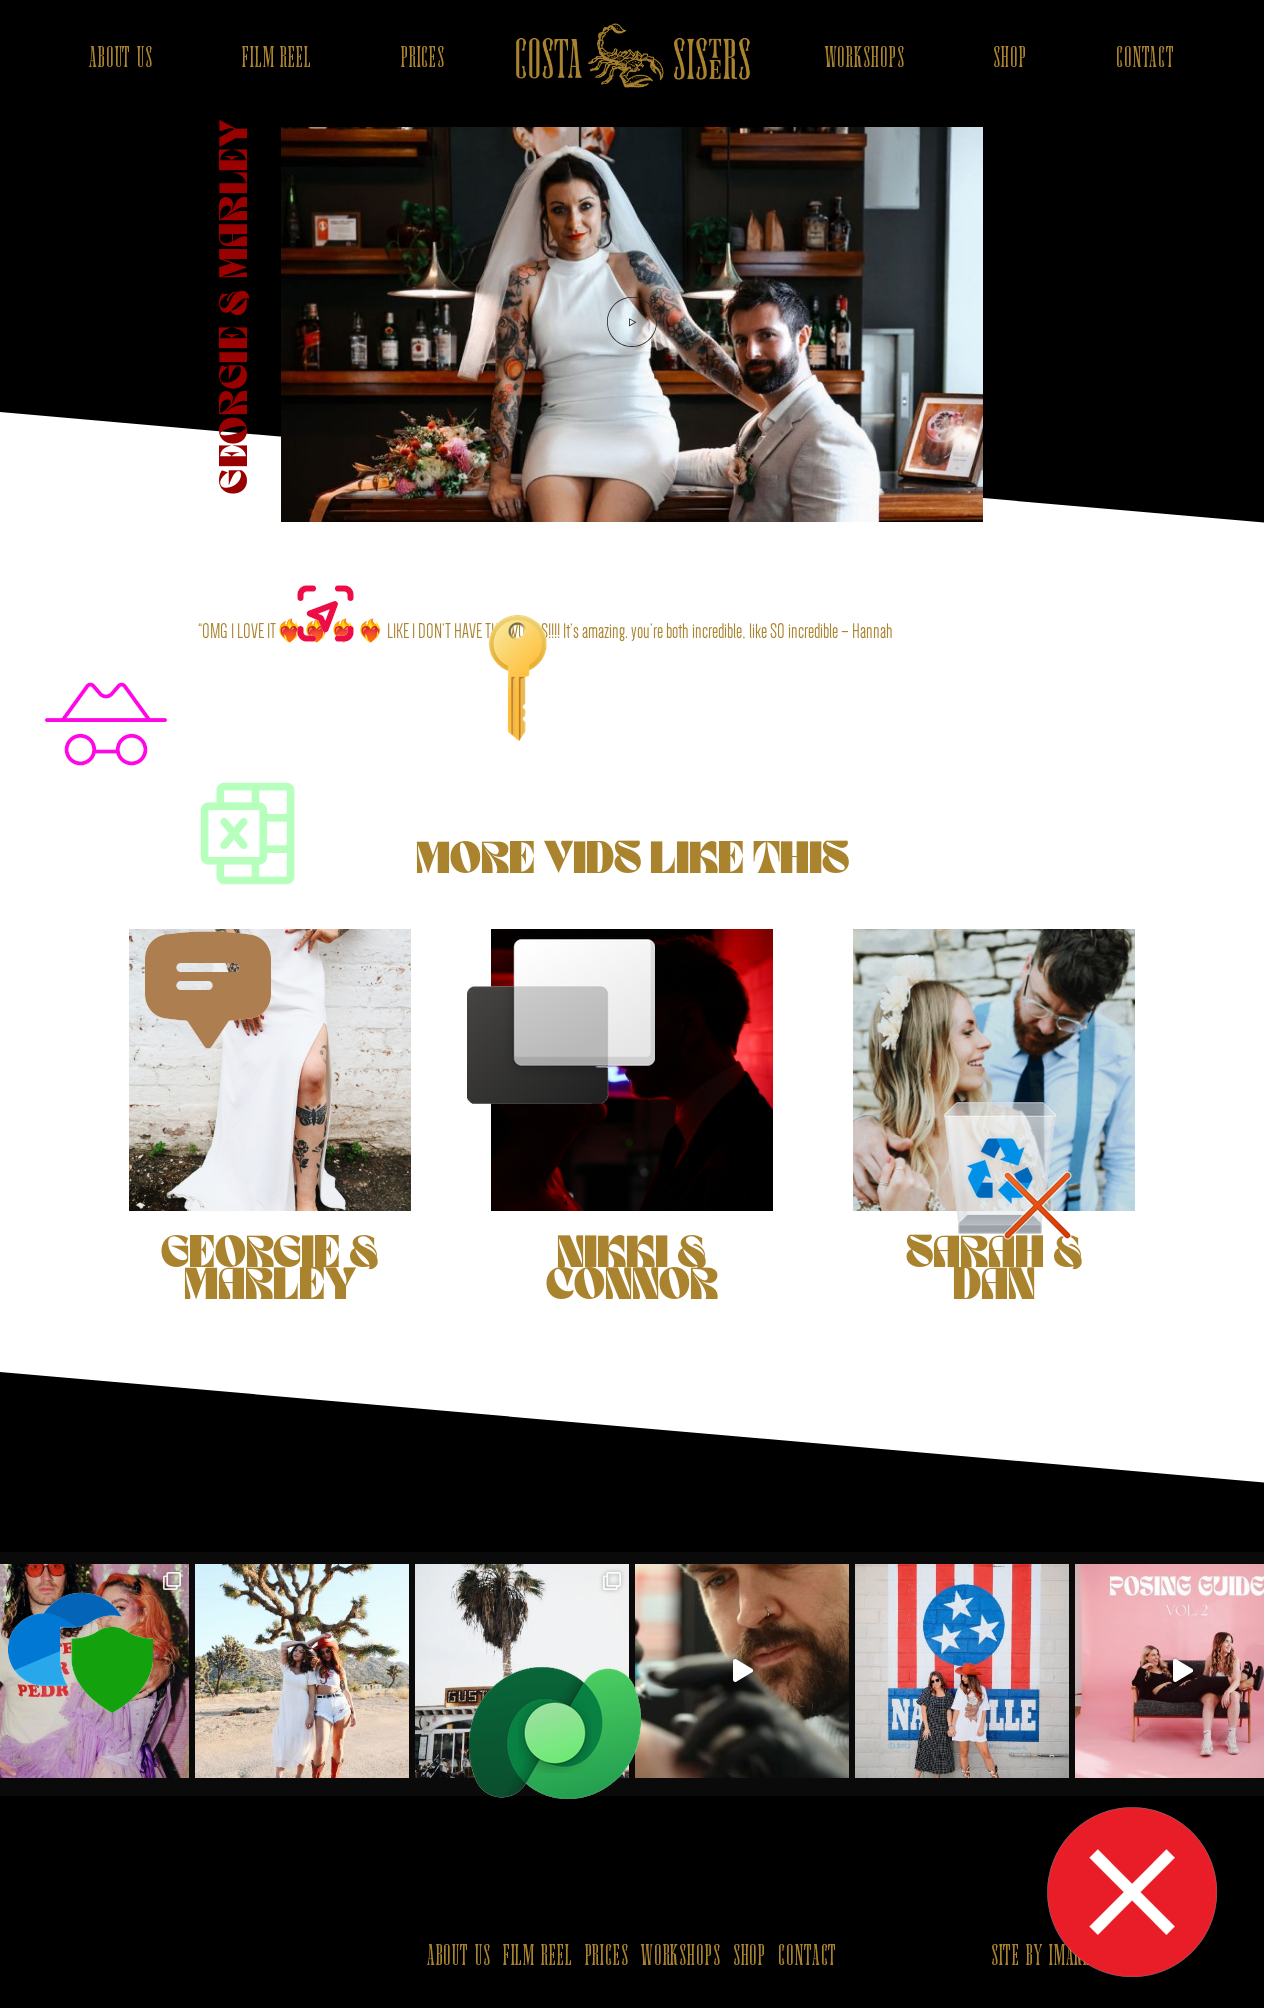 The image size is (1264, 2008). What do you see at coordinates (1000, 1168) in the screenshot?
I see `empty recycle bin with no items to restore` at bounding box center [1000, 1168].